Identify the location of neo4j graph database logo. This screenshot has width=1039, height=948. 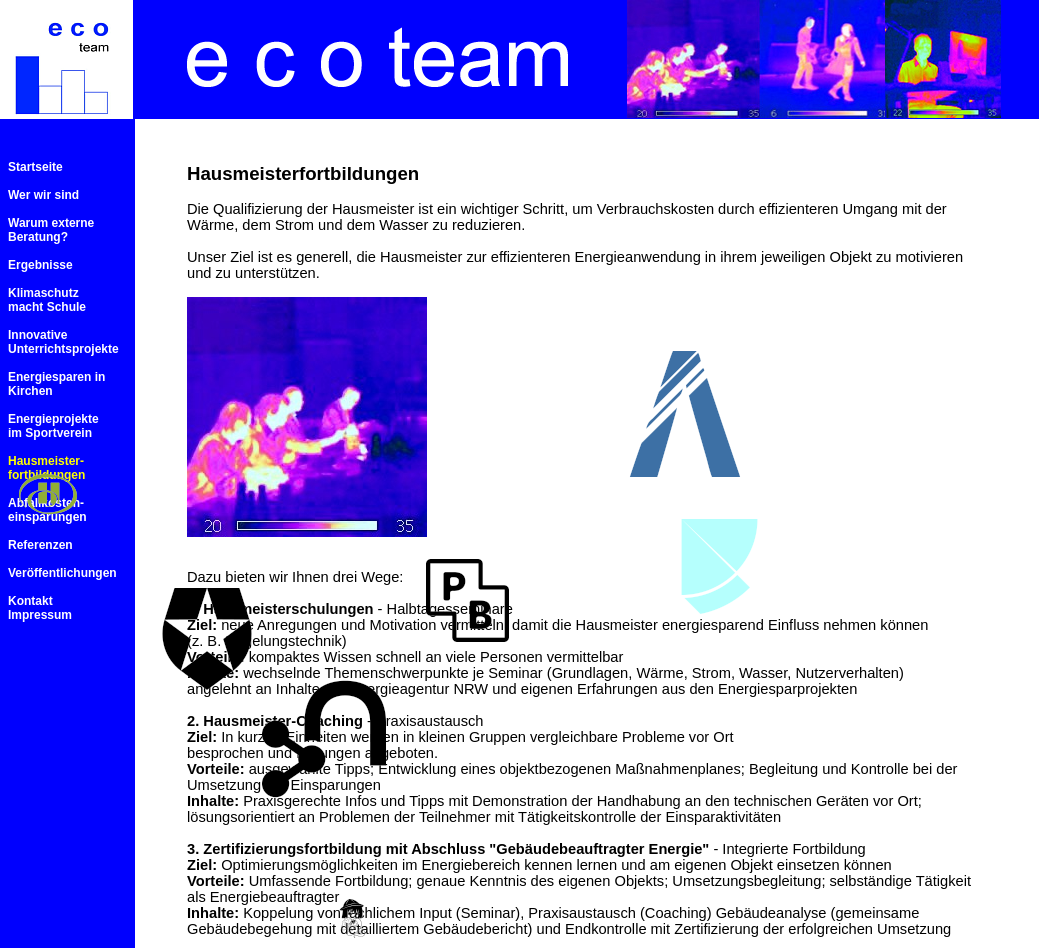
(324, 739).